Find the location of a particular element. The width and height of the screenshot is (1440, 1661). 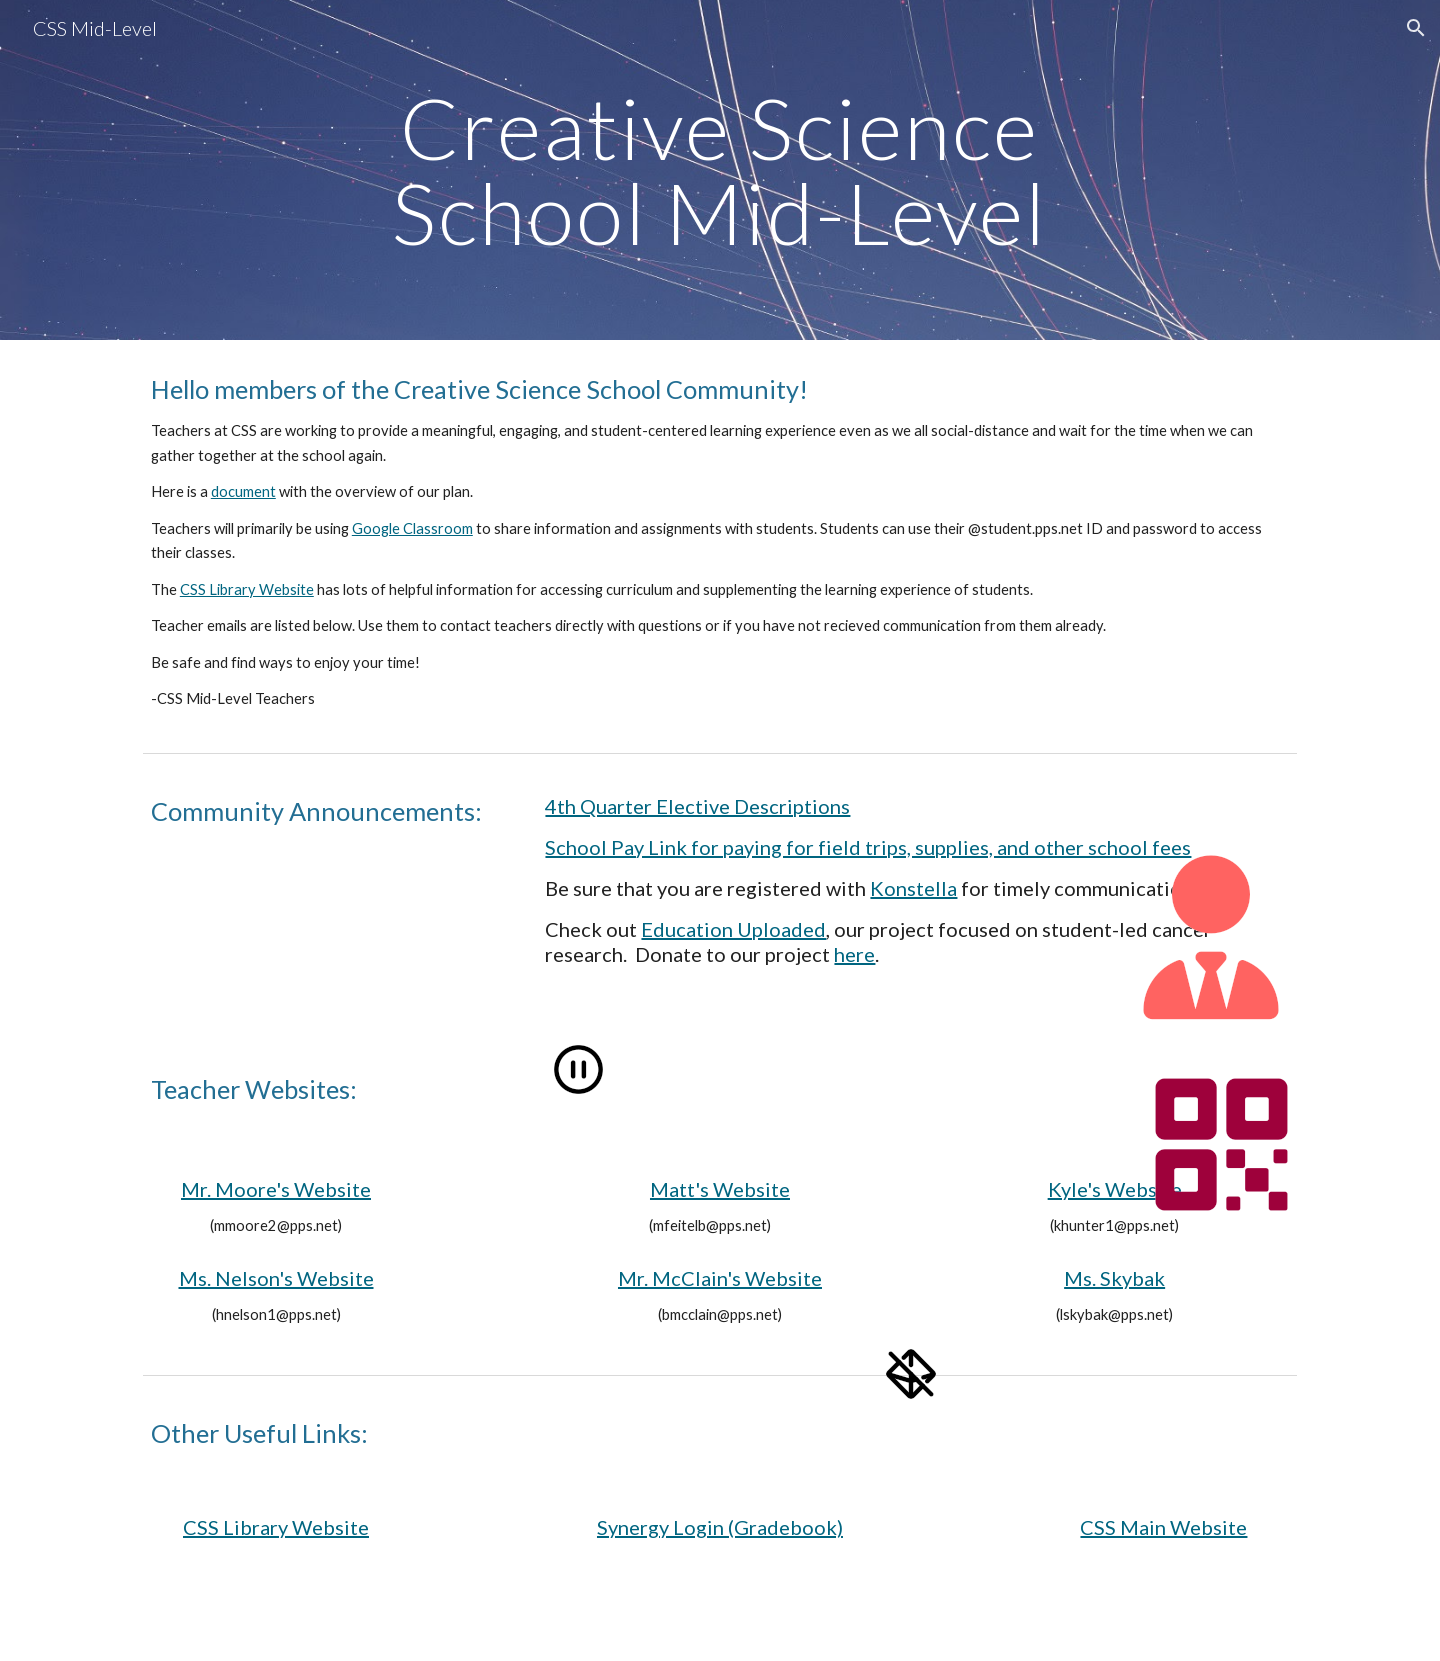

scan or generate a QR code is located at coordinates (1221, 1144).